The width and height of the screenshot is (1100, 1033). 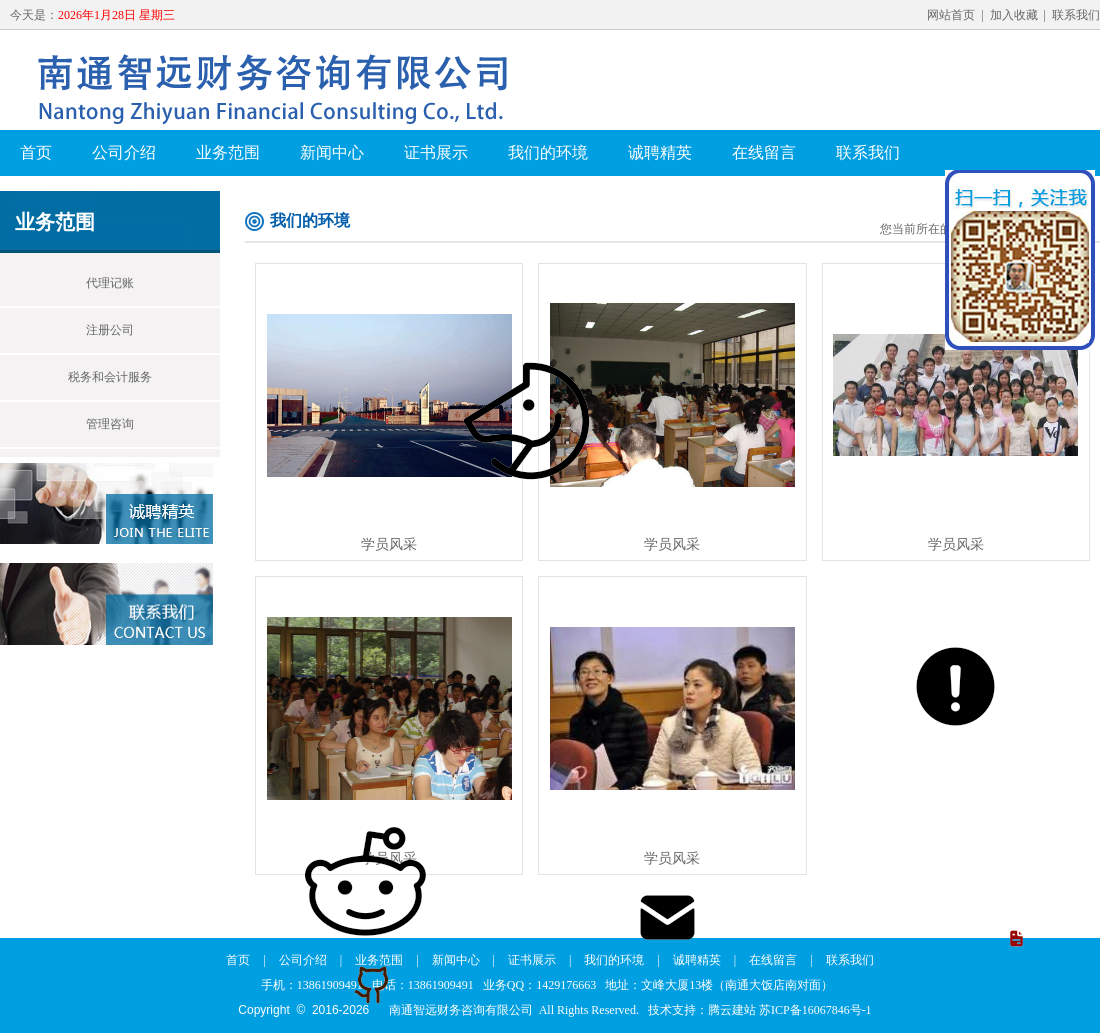 What do you see at coordinates (955, 686) in the screenshot?
I see `indicates a warning or alert that needs attention` at bounding box center [955, 686].